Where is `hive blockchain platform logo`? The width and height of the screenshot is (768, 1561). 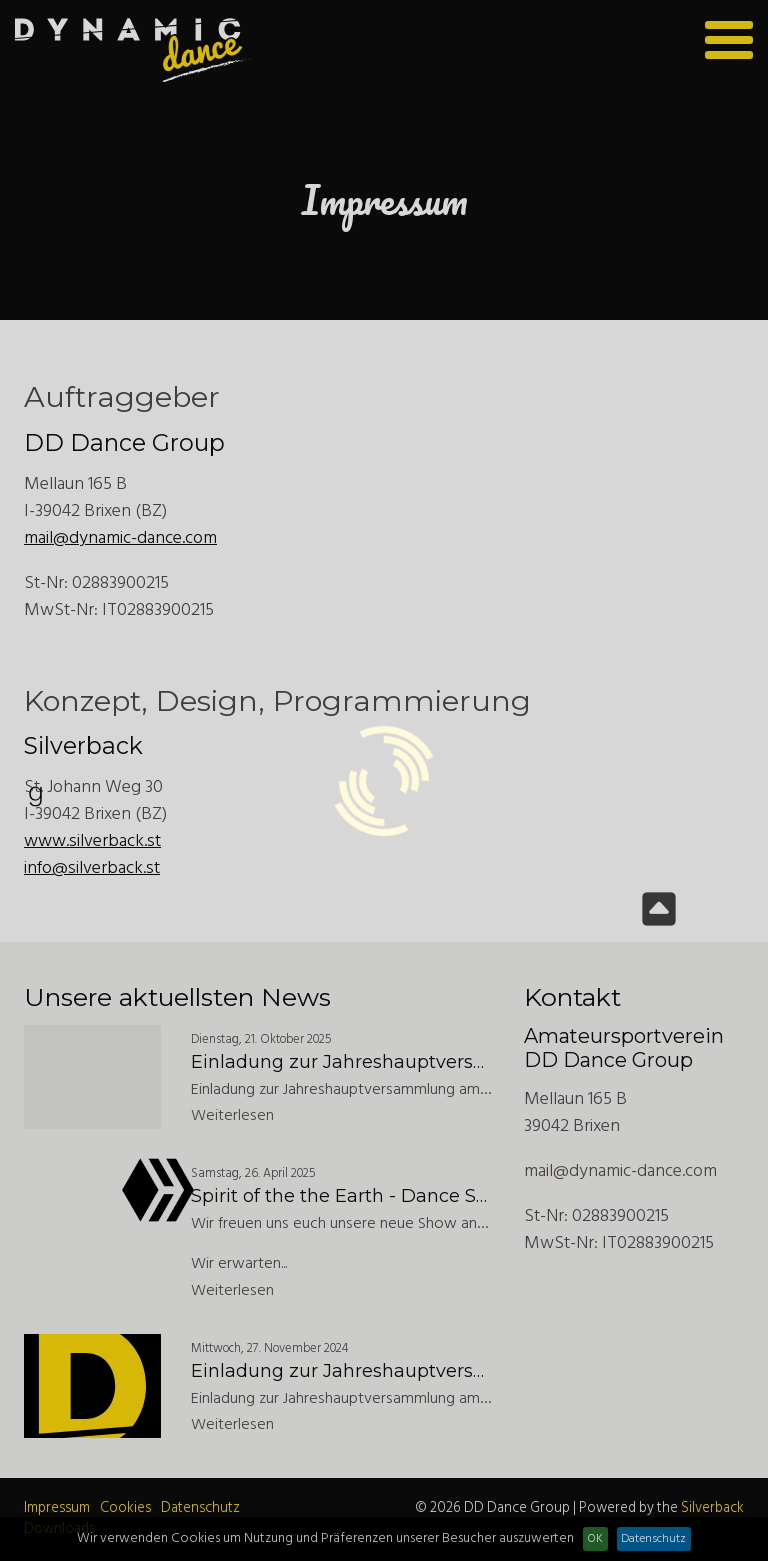 hive blockchain platform logo is located at coordinates (158, 1190).